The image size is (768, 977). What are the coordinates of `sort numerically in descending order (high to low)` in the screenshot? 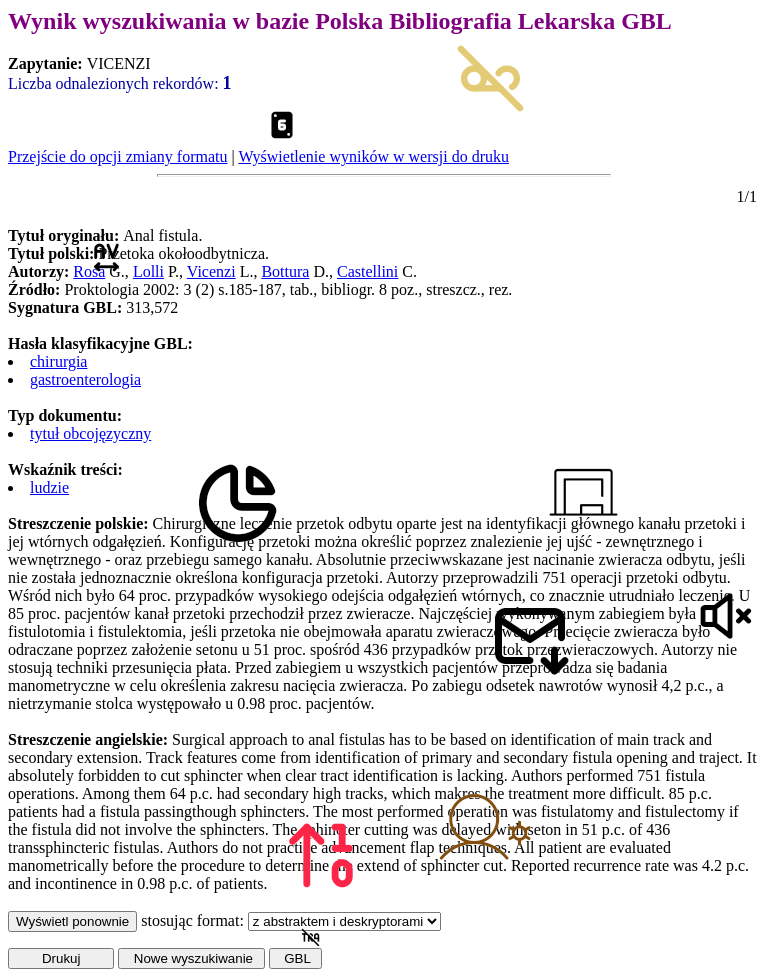 It's located at (324, 855).